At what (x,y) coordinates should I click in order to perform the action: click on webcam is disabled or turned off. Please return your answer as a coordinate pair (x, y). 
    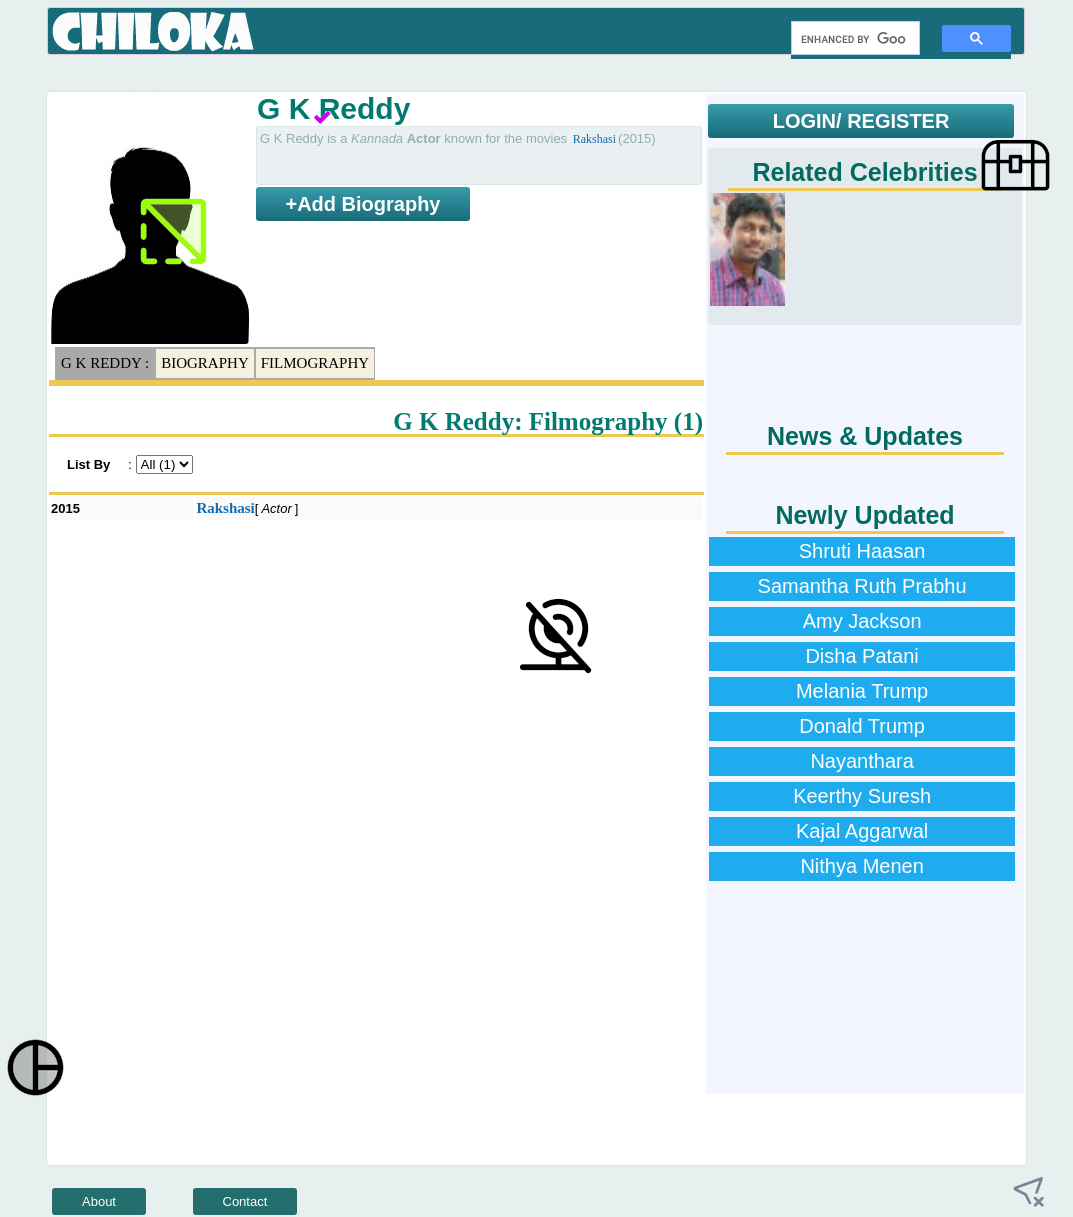
    Looking at the image, I should click on (558, 637).